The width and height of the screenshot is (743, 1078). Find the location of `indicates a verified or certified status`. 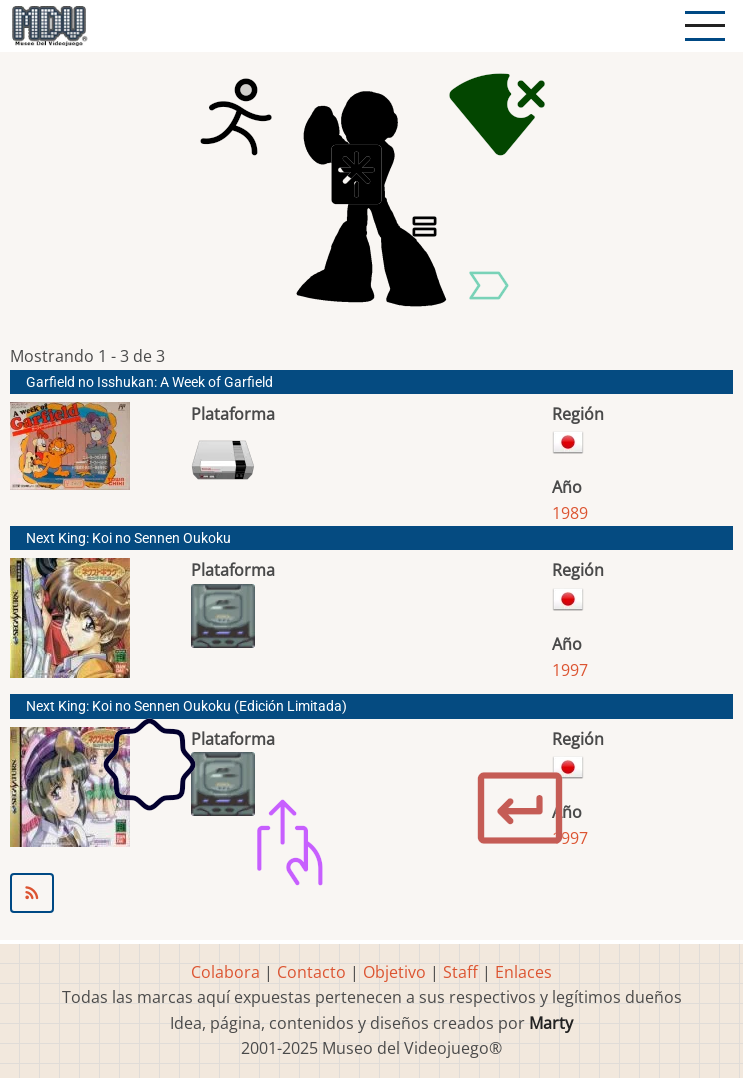

indicates a verified or certified status is located at coordinates (149, 764).